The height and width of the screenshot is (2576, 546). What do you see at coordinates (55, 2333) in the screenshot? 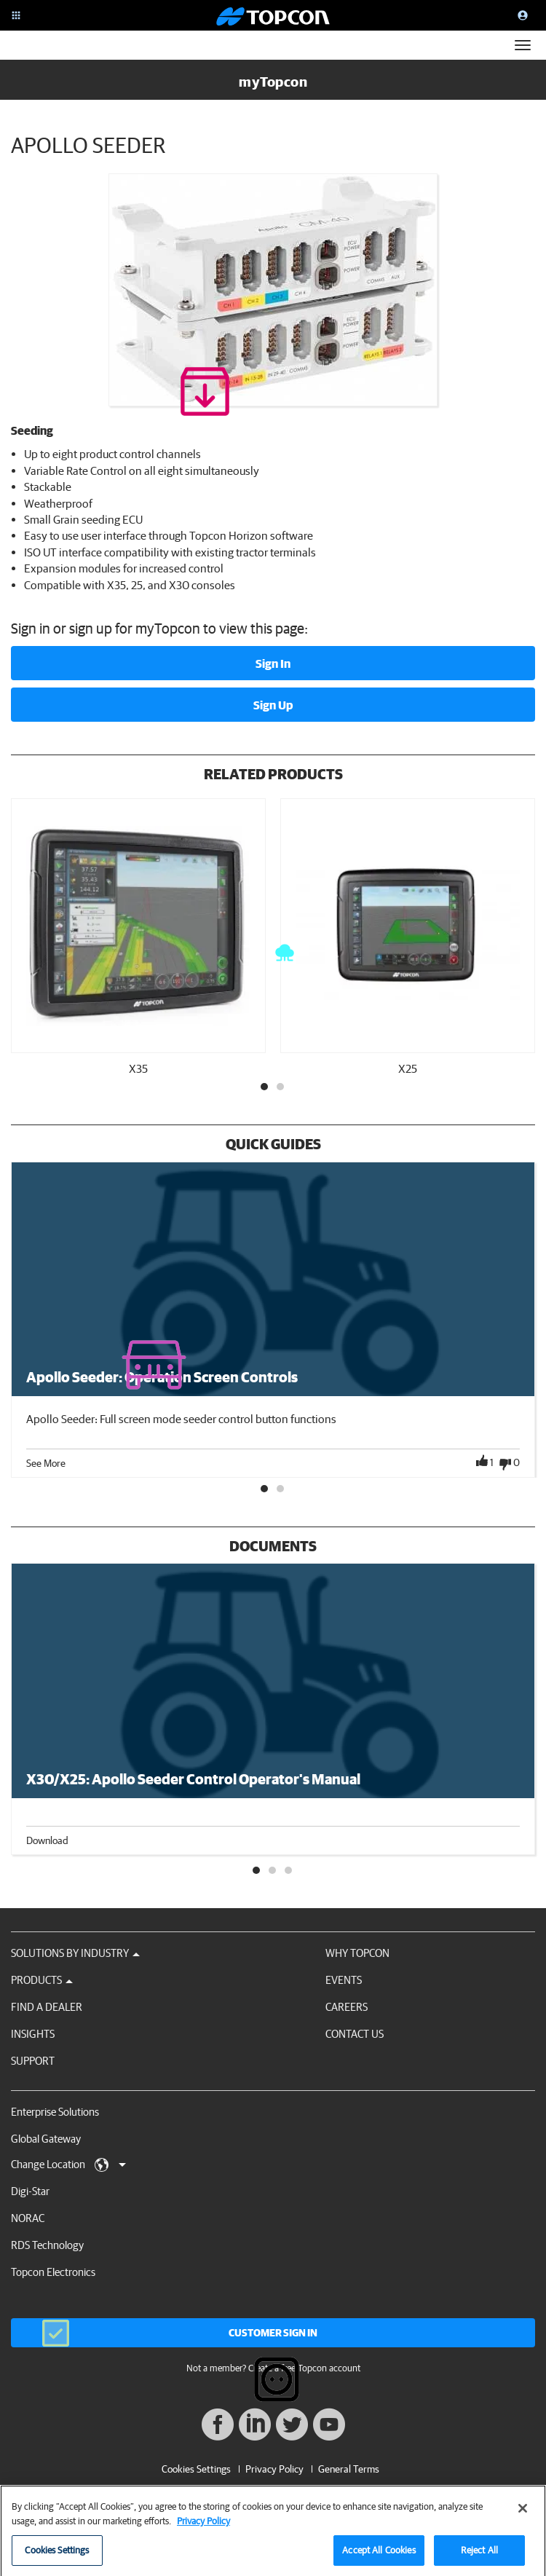
I see `mark task as complete` at bounding box center [55, 2333].